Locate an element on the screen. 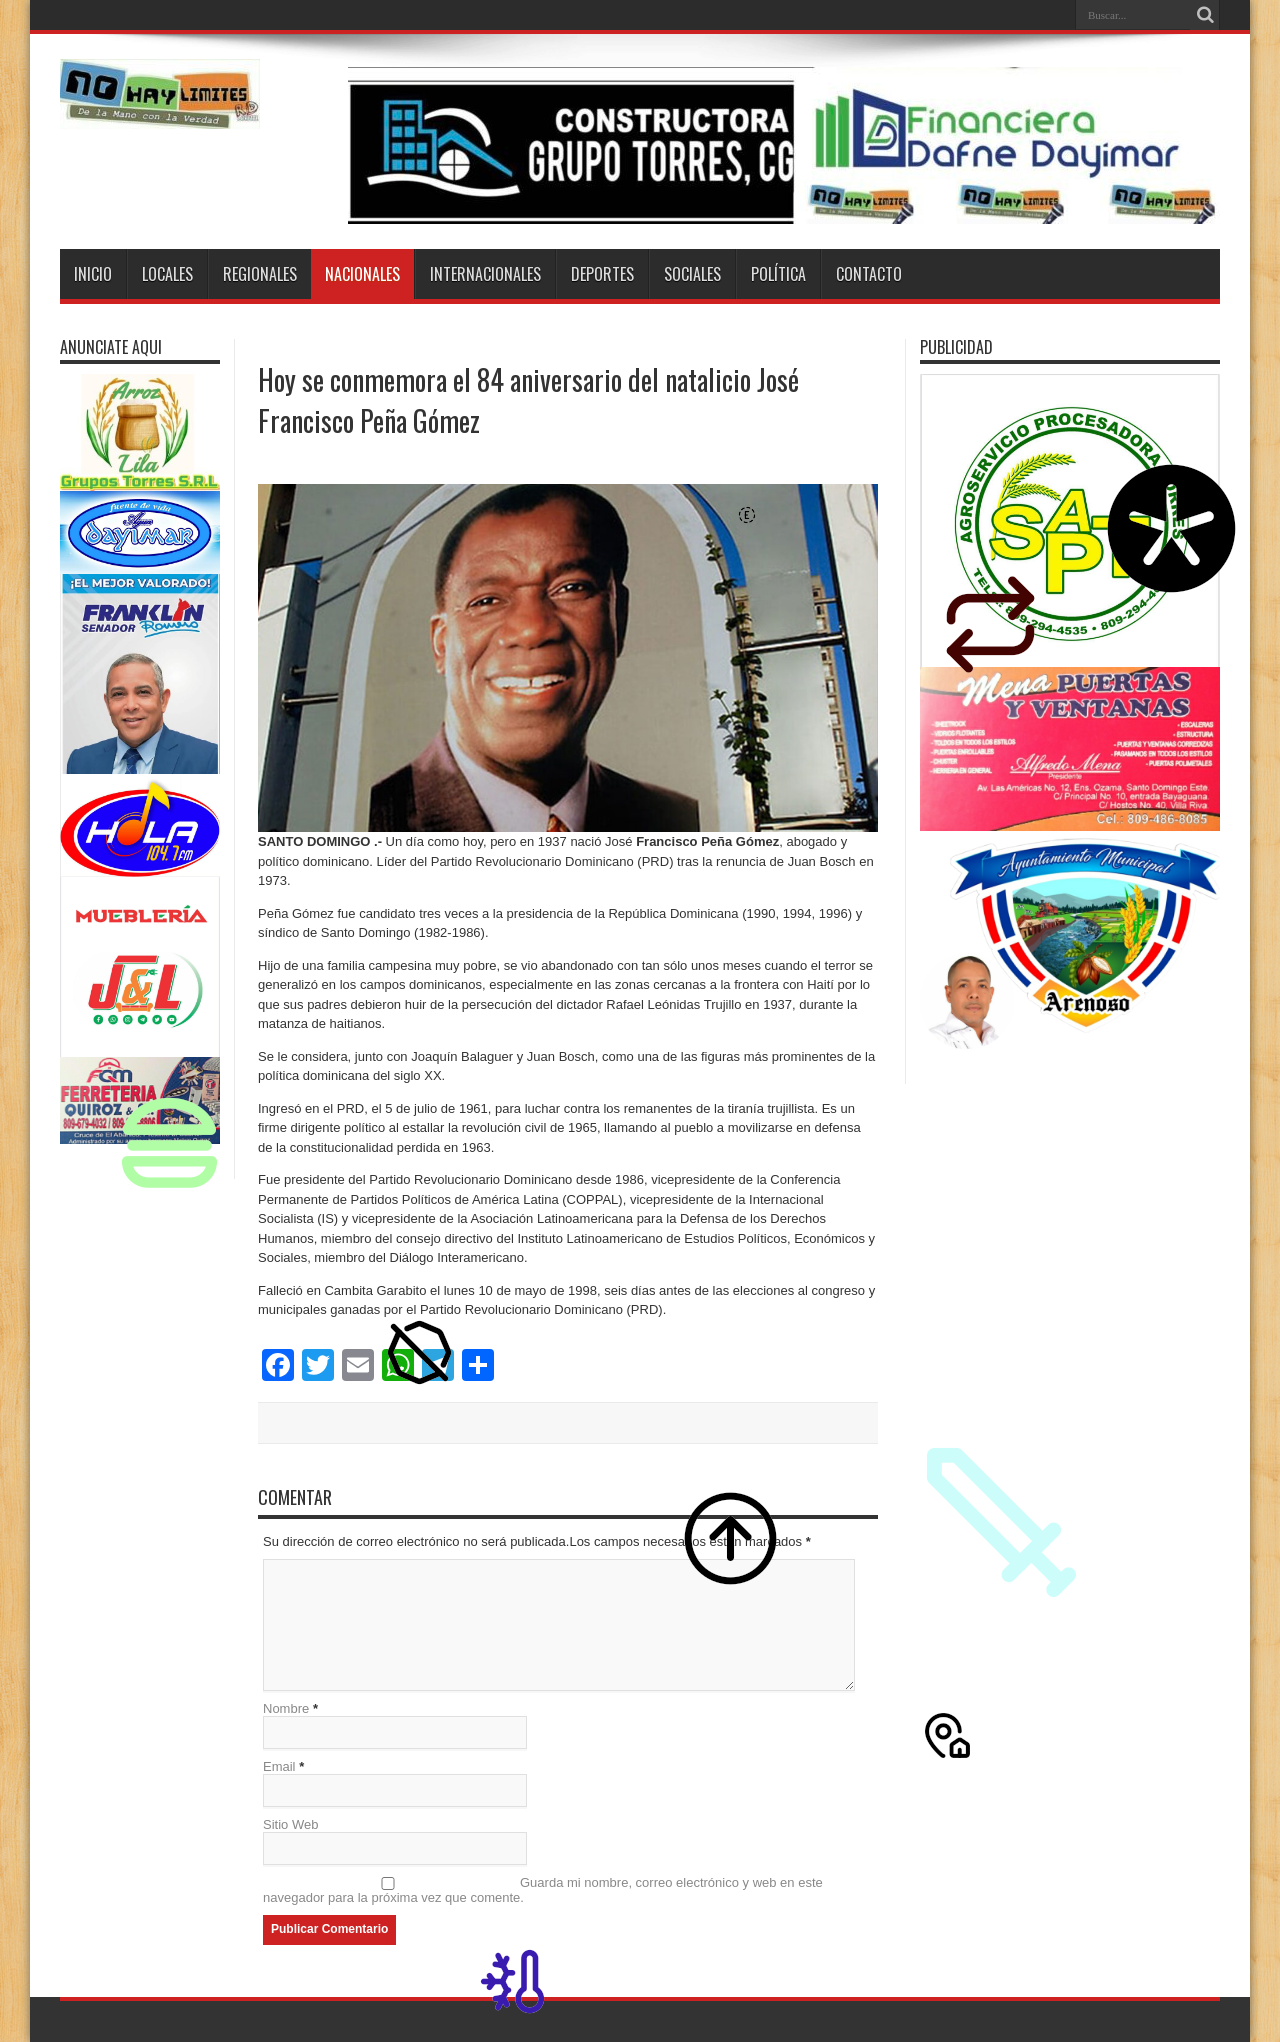  open navigation menu is located at coordinates (169, 1145).